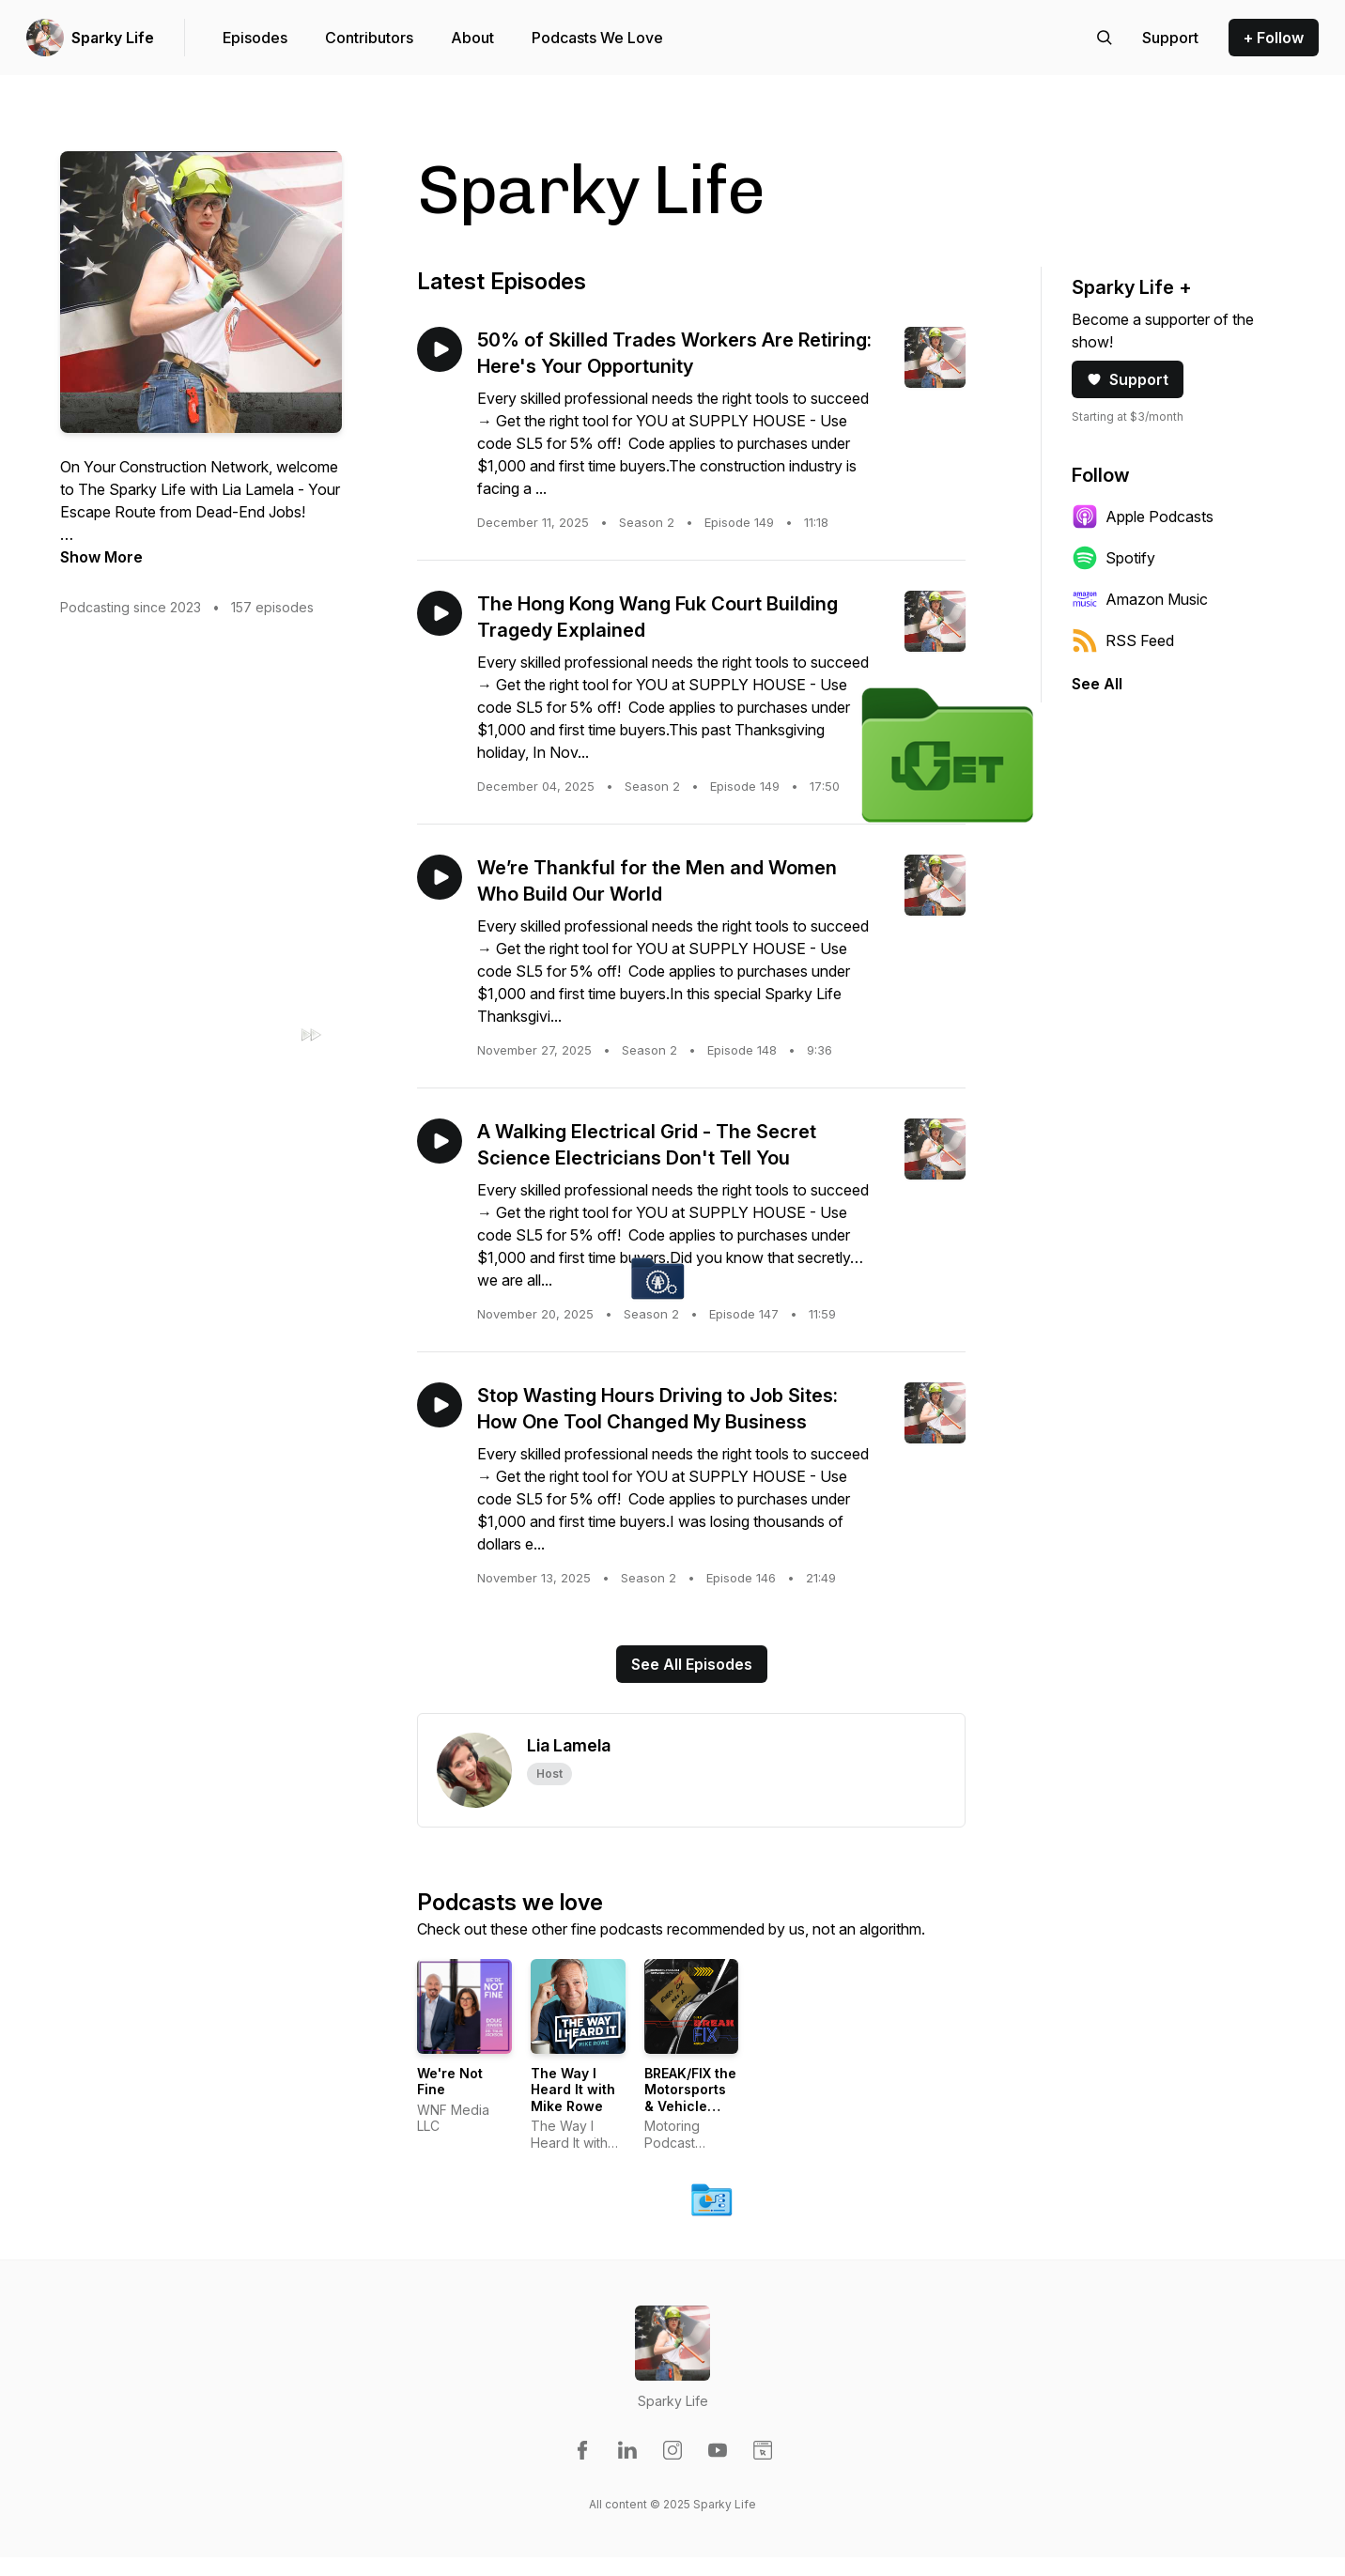 The image size is (1345, 2576). I want to click on open control panel settings folder, so click(711, 2200).